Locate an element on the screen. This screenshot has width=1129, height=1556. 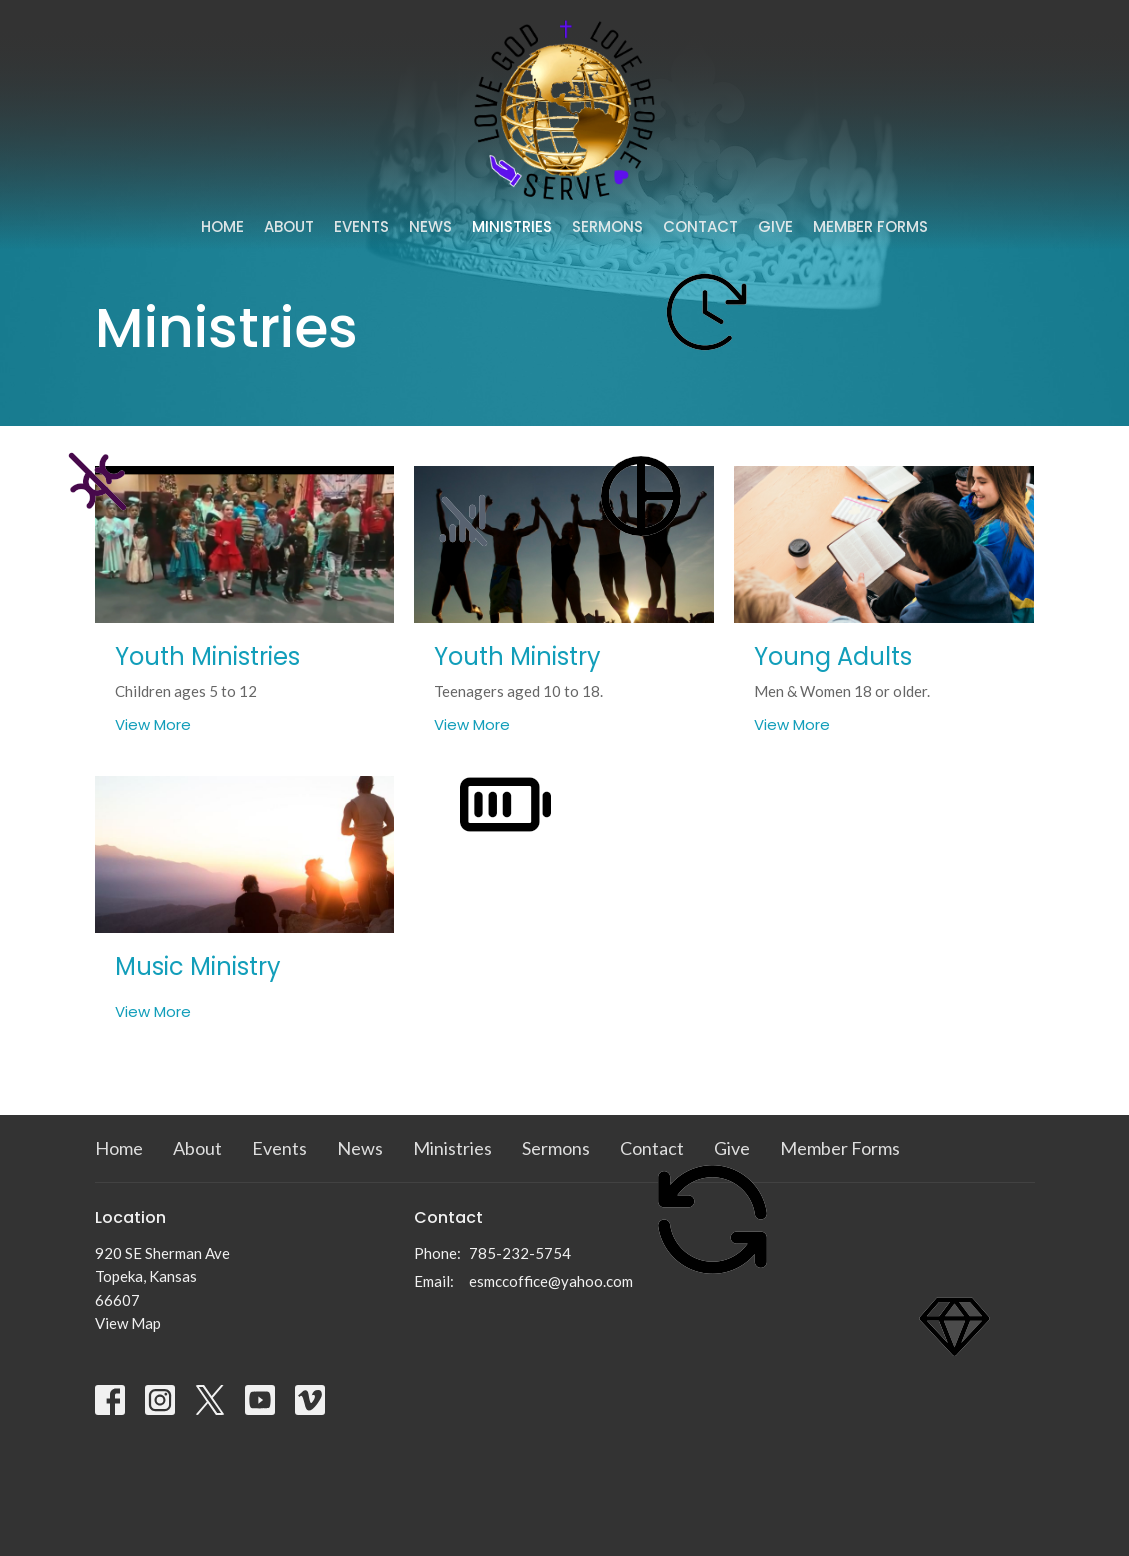
disable genetic or DNA-related features is located at coordinates (97, 481).